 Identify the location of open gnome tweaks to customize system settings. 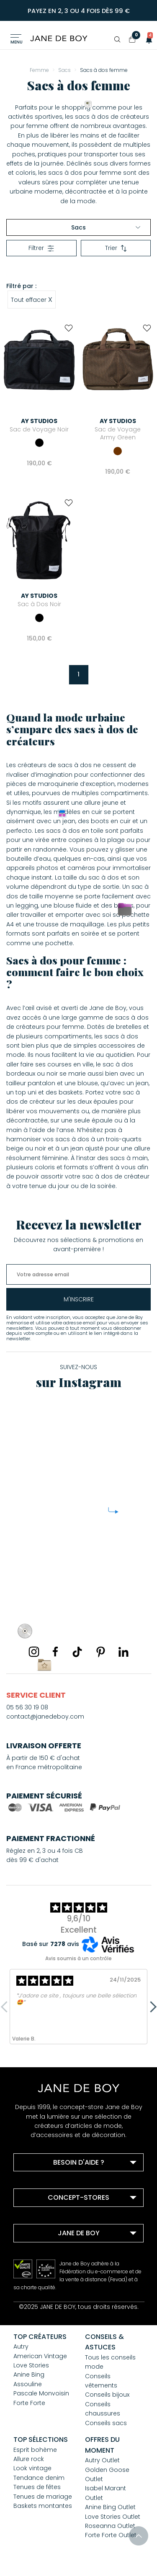
(88, 104).